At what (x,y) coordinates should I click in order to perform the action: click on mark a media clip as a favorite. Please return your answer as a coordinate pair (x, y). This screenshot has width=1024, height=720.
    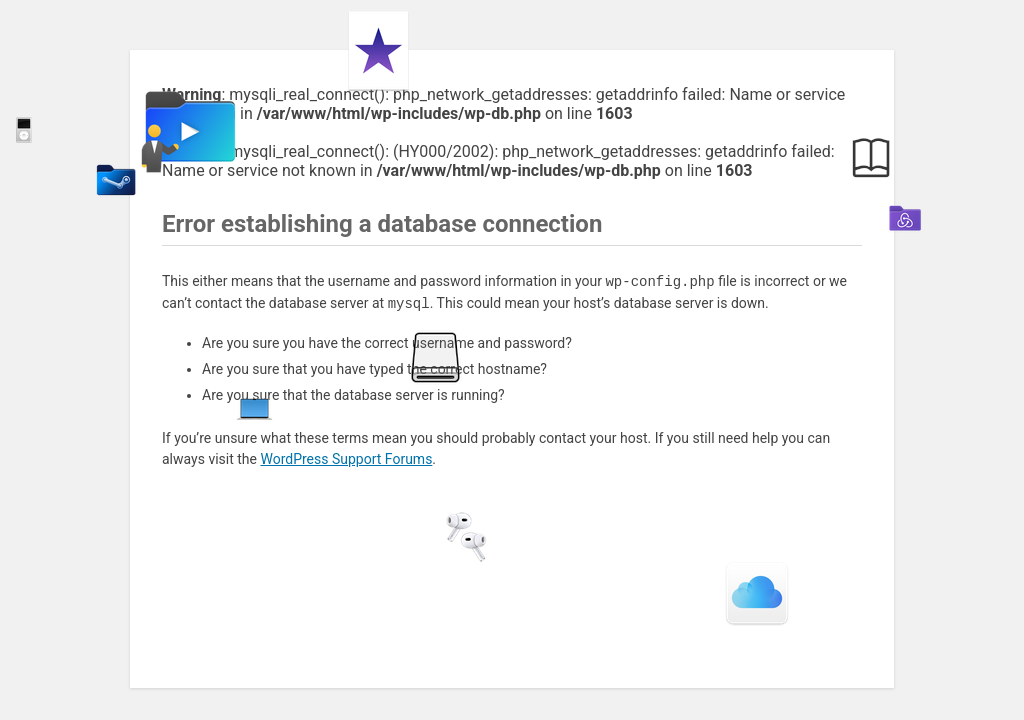
    Looking at the image, I should click on (378, 50).